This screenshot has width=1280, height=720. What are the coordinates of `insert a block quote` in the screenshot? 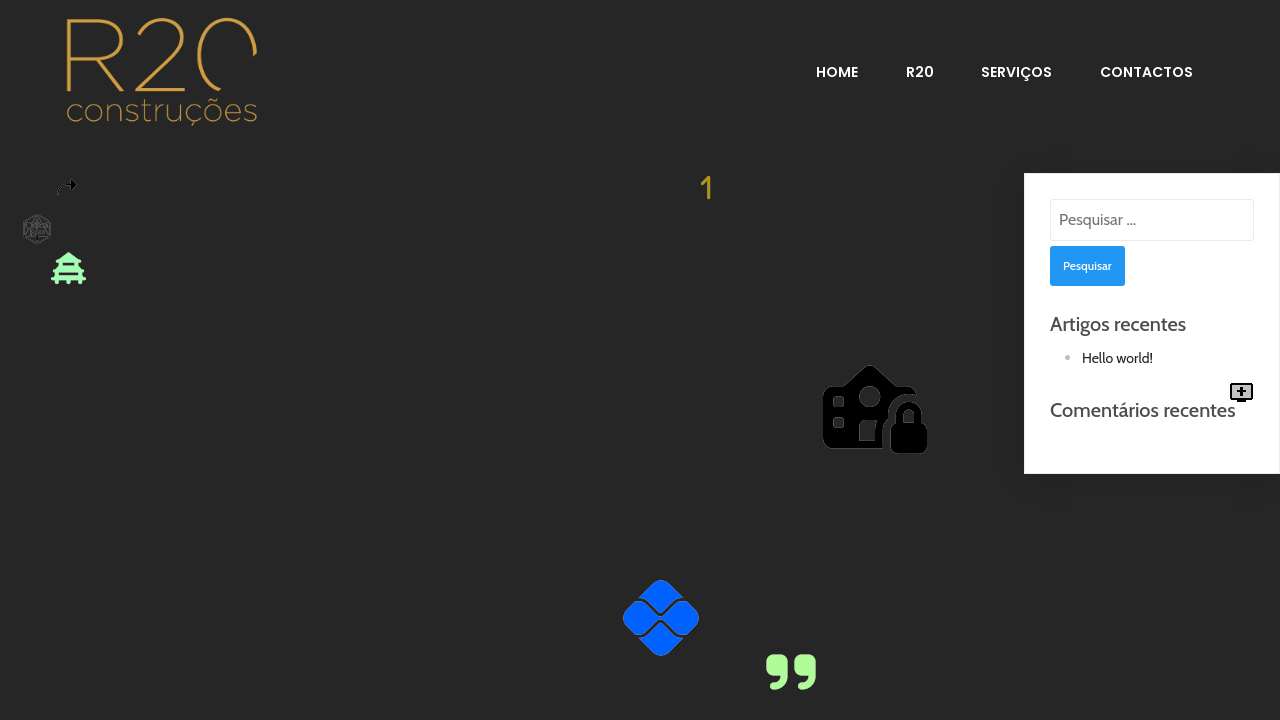 It's located at (791, 672).